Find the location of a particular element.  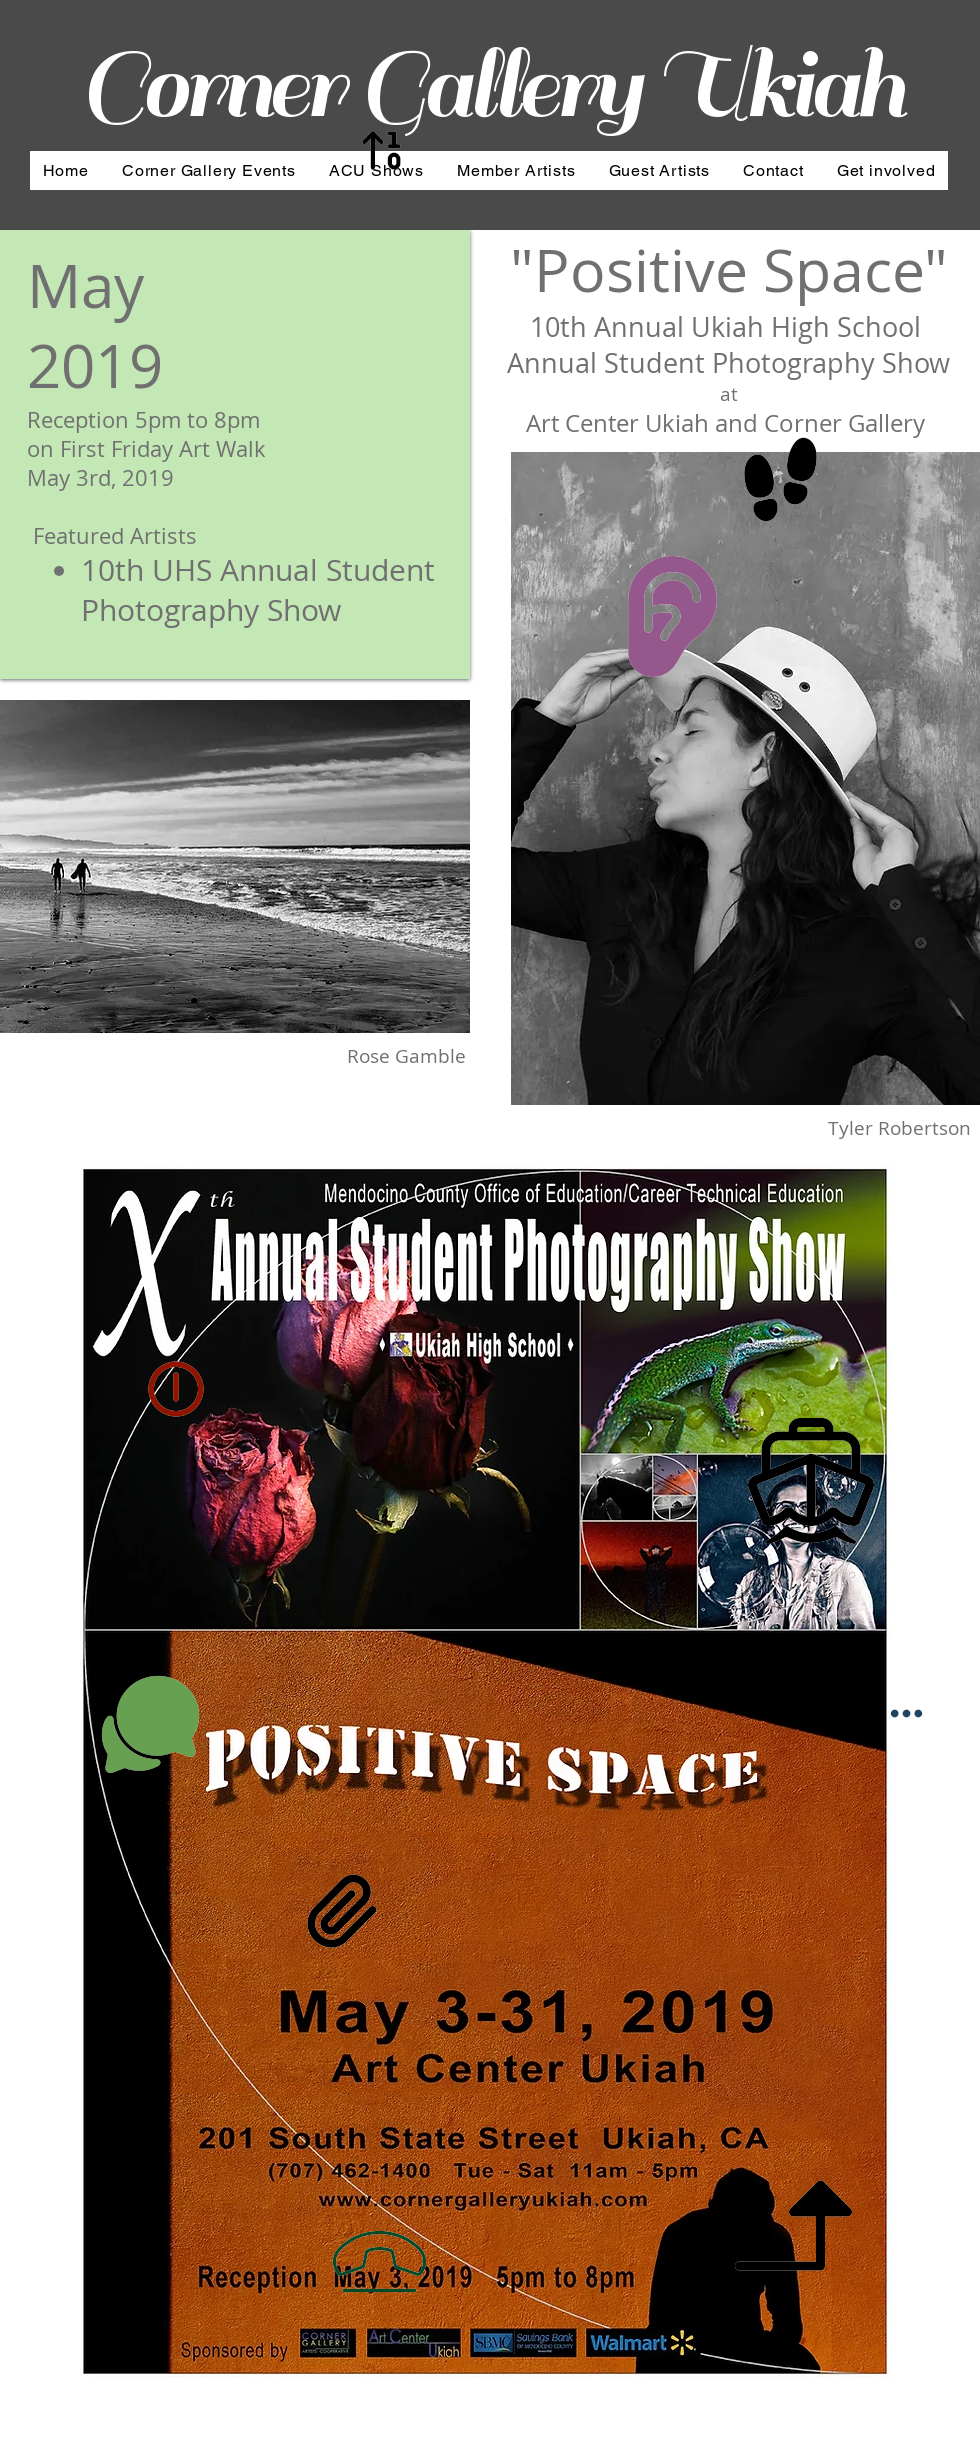

track your steps or walking activity is located at coordinates (780, 479).